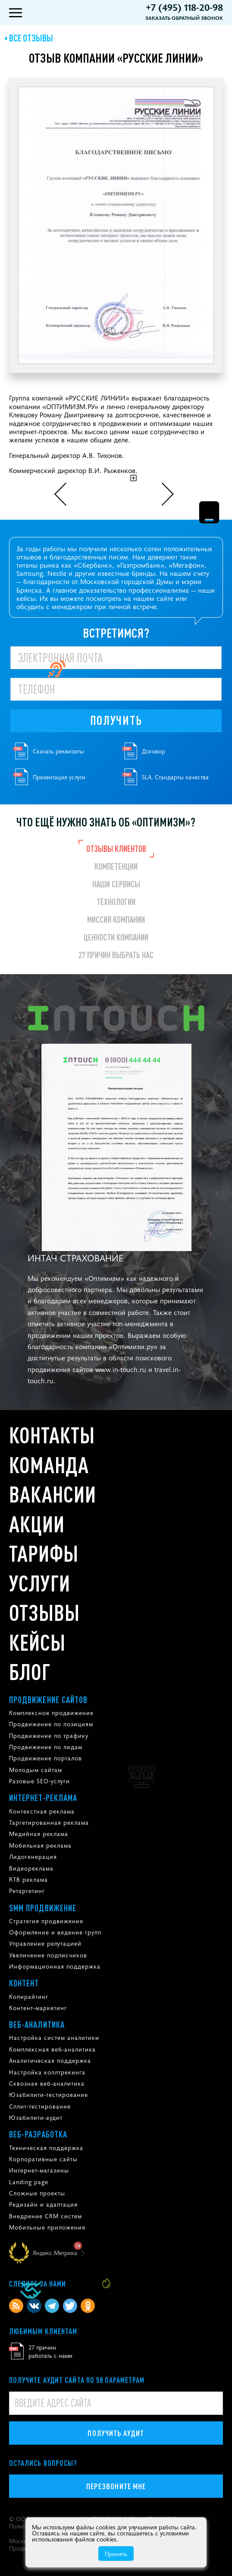 The image size is (232, 2576). What do you see at coordinates (141, 1776) in the screenshot?
I see `indicates hanukkah-related content or events` at bounding box center [141, 1776].